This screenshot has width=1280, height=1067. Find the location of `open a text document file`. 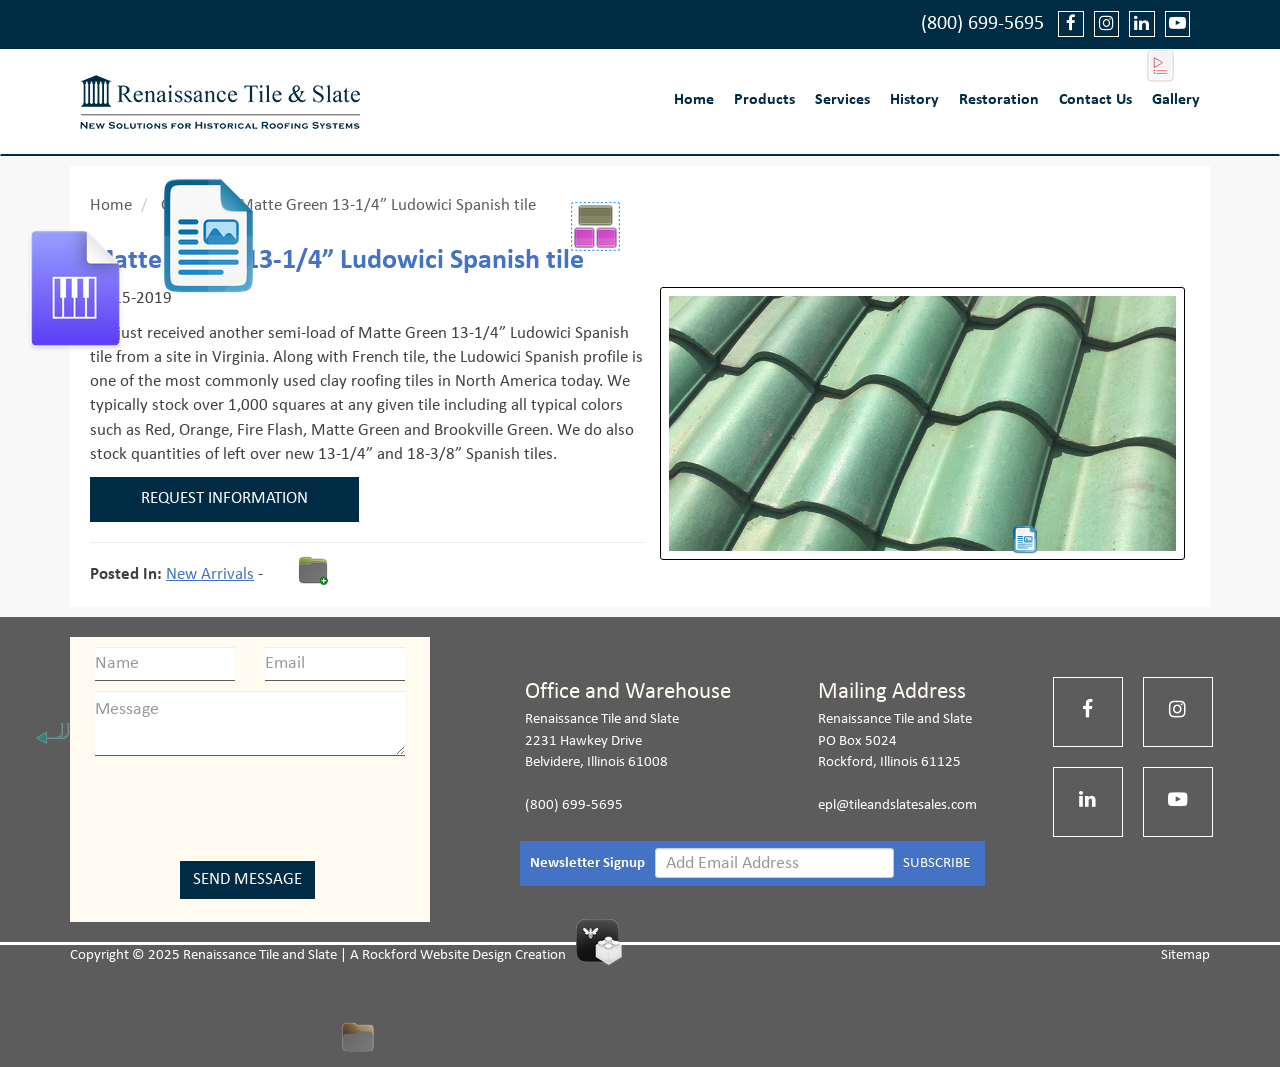

open a text document file is located at coordinates (1025, 539).